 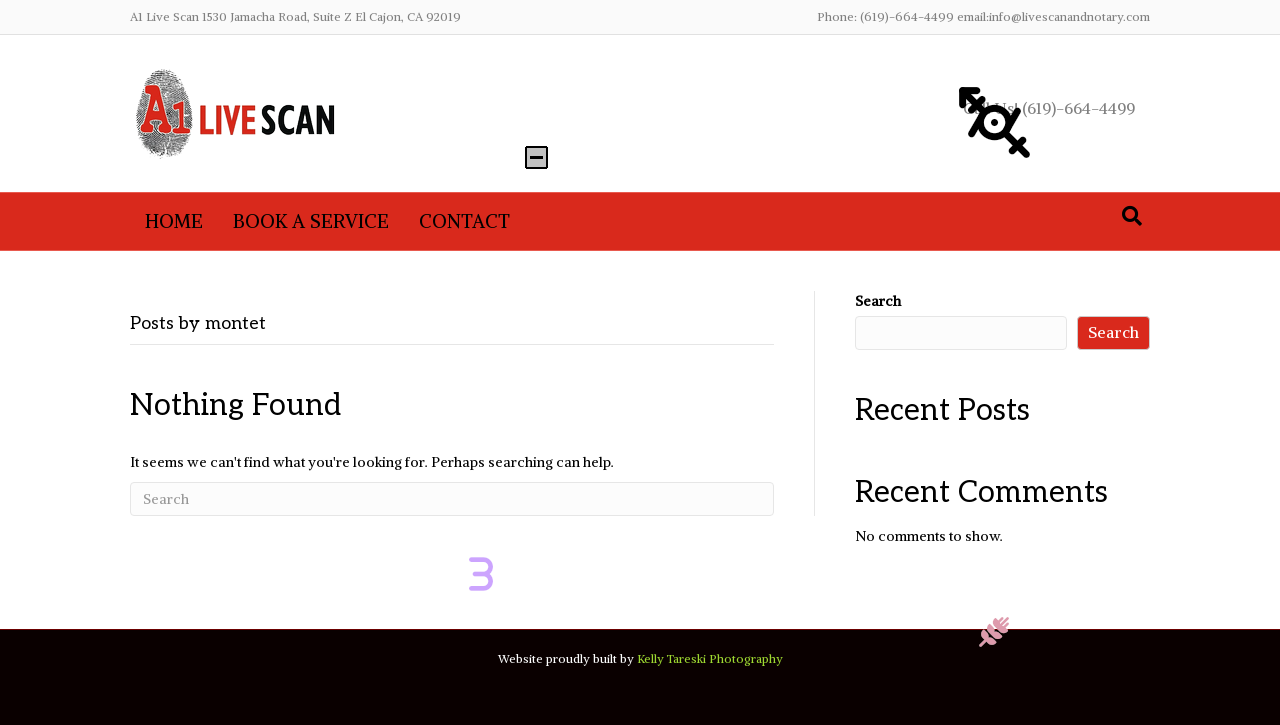 What do you see at coordinates (481, 574) in the screenshot?
I see `indicates the number 3 in a list or count` at bounding box center [481, 574].